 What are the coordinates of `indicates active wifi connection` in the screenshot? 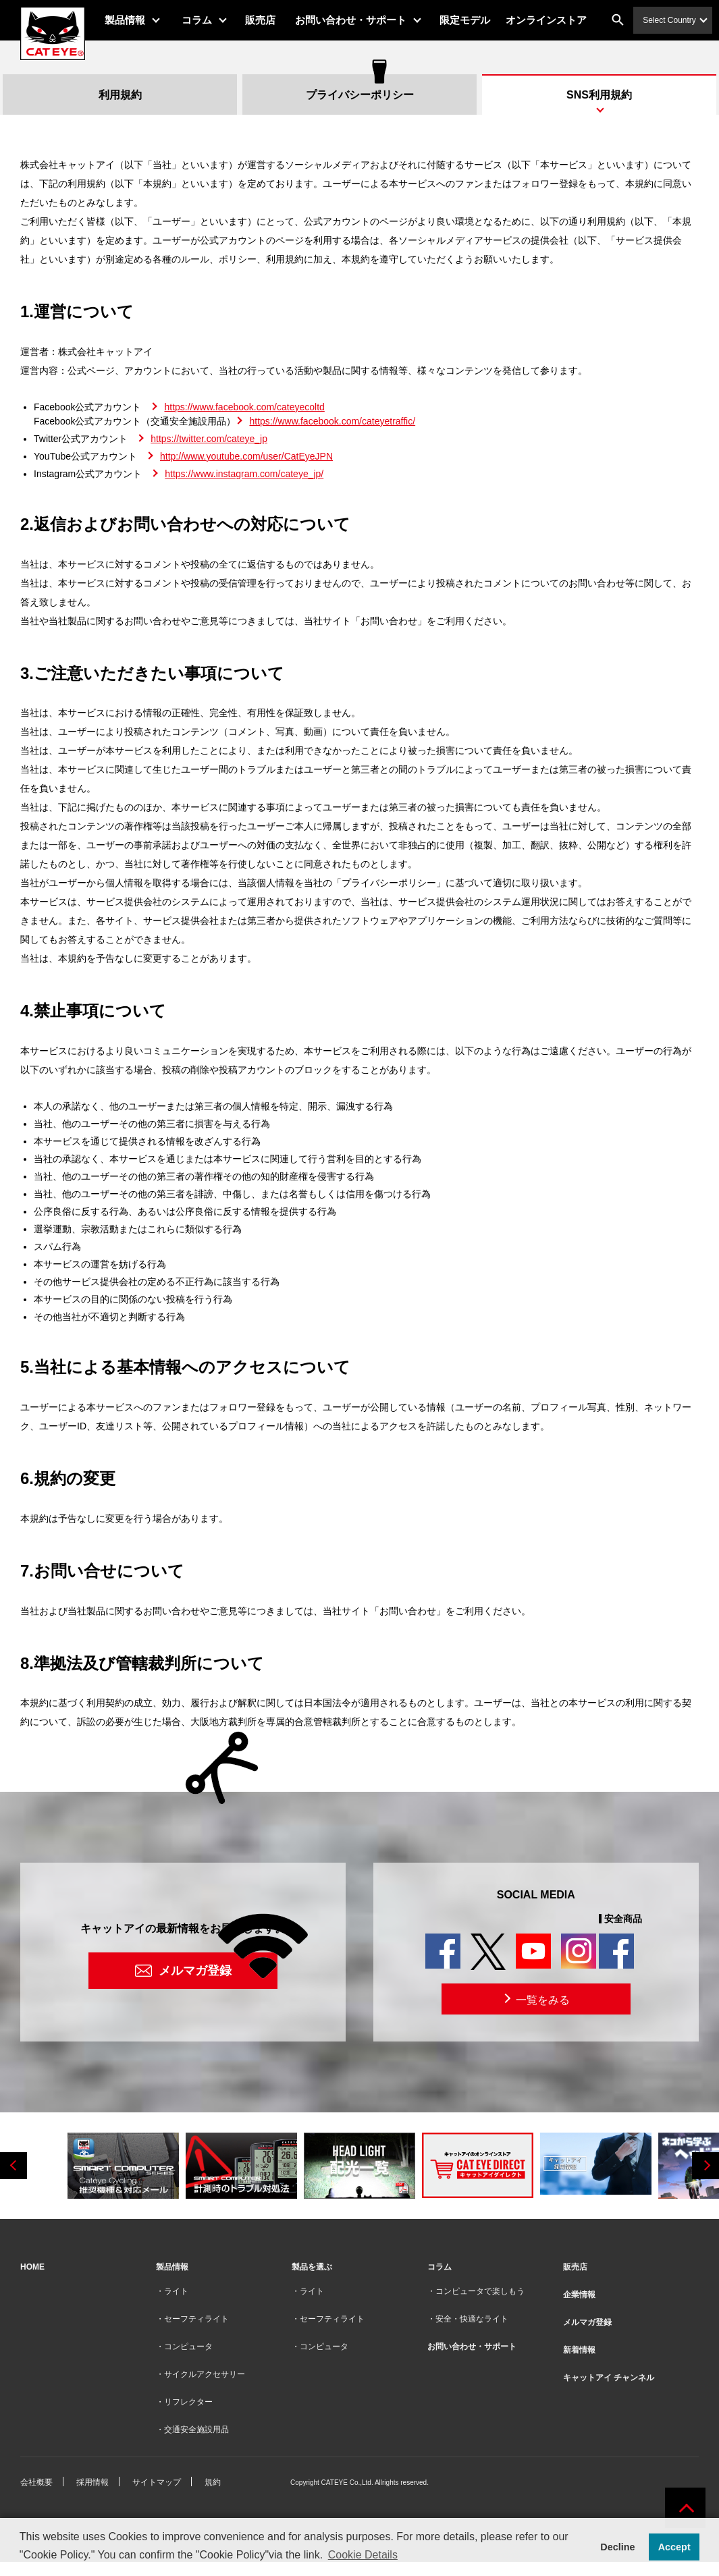 It's located at (263, 1946).